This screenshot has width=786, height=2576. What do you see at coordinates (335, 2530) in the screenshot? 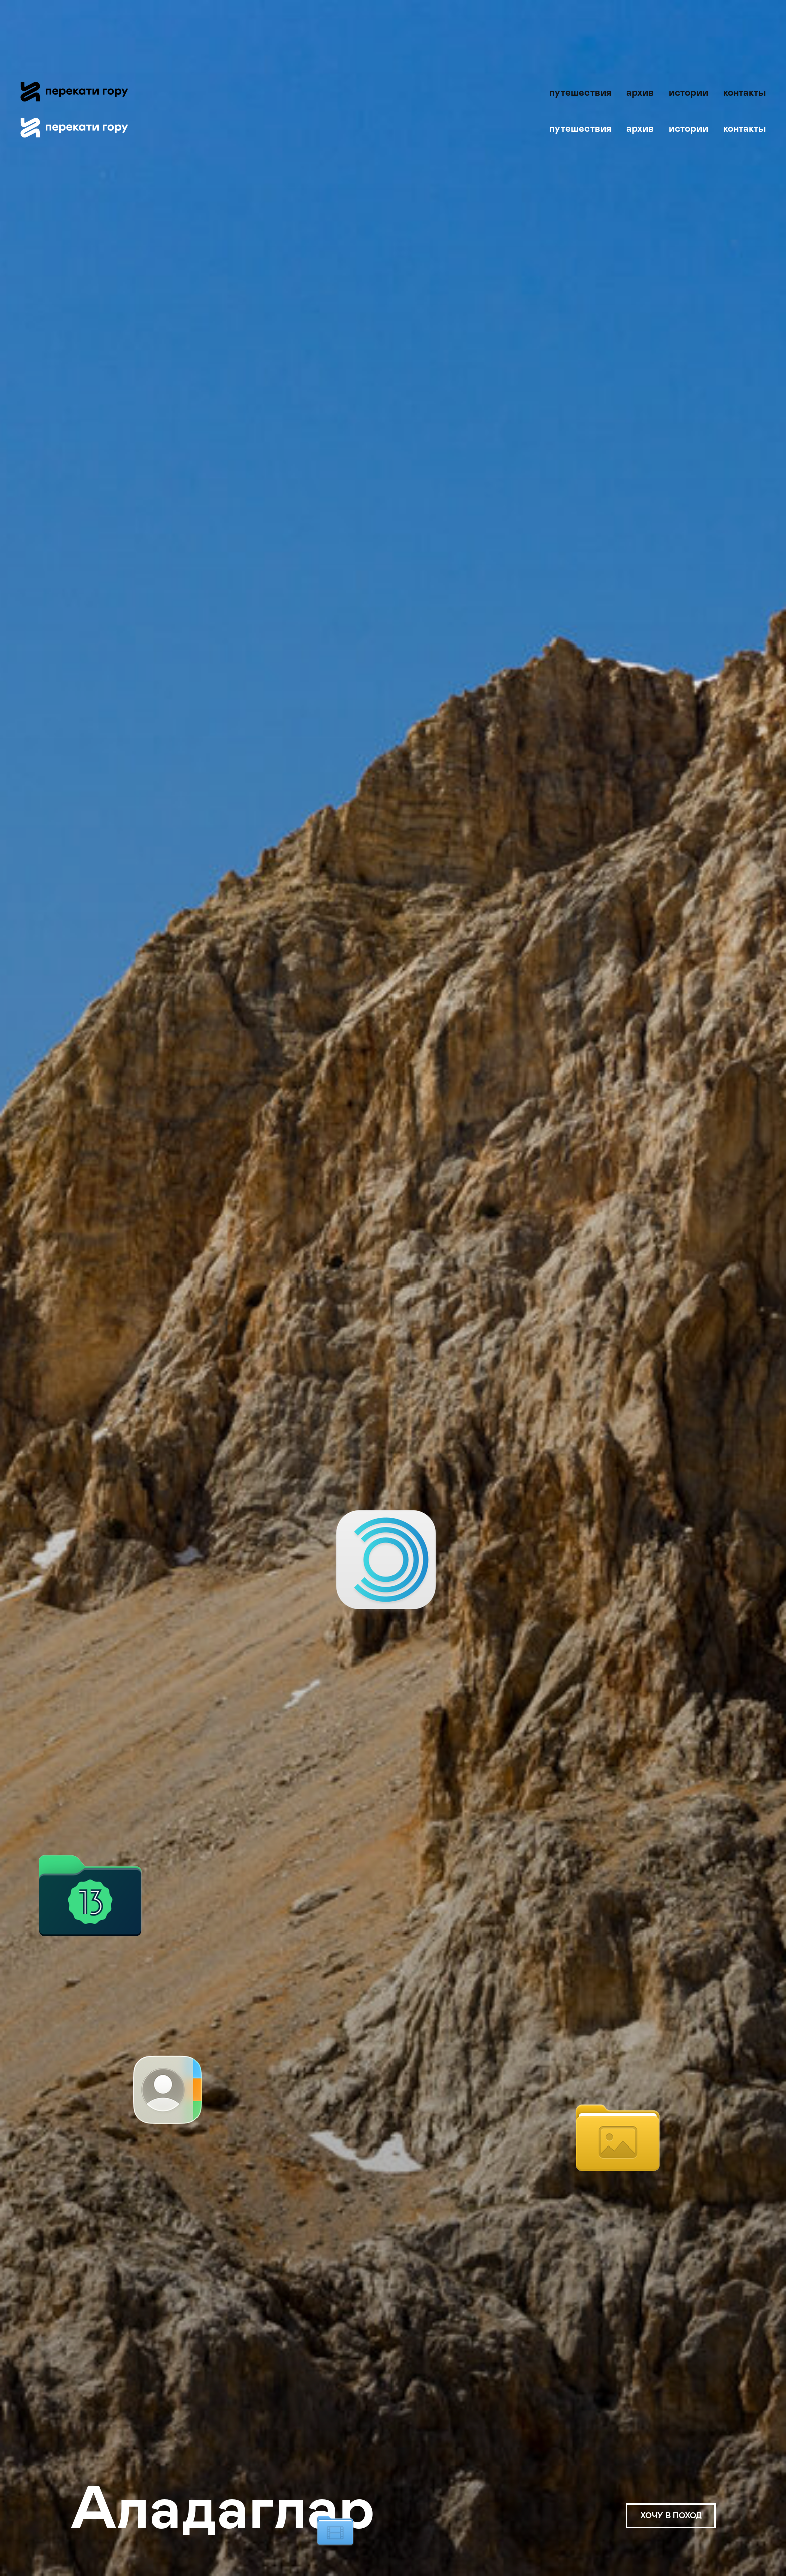
I see `open your movies folder` at bounding box center [335, 2530].